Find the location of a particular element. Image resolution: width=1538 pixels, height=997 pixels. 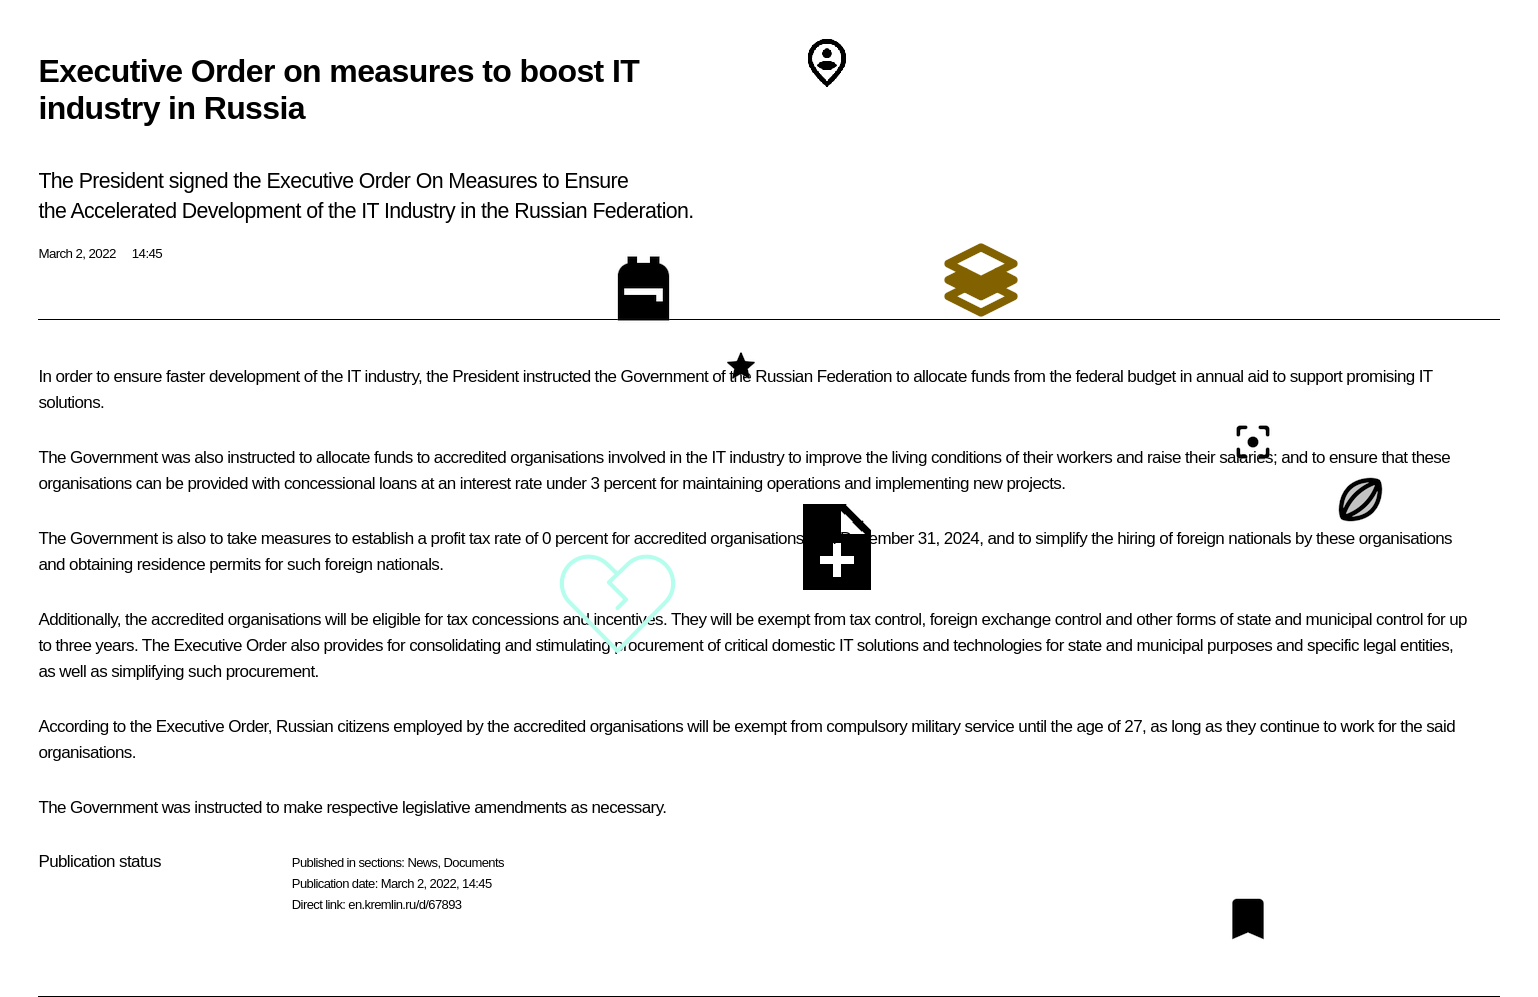

create a new note or document is located at coordinates (837, 547).